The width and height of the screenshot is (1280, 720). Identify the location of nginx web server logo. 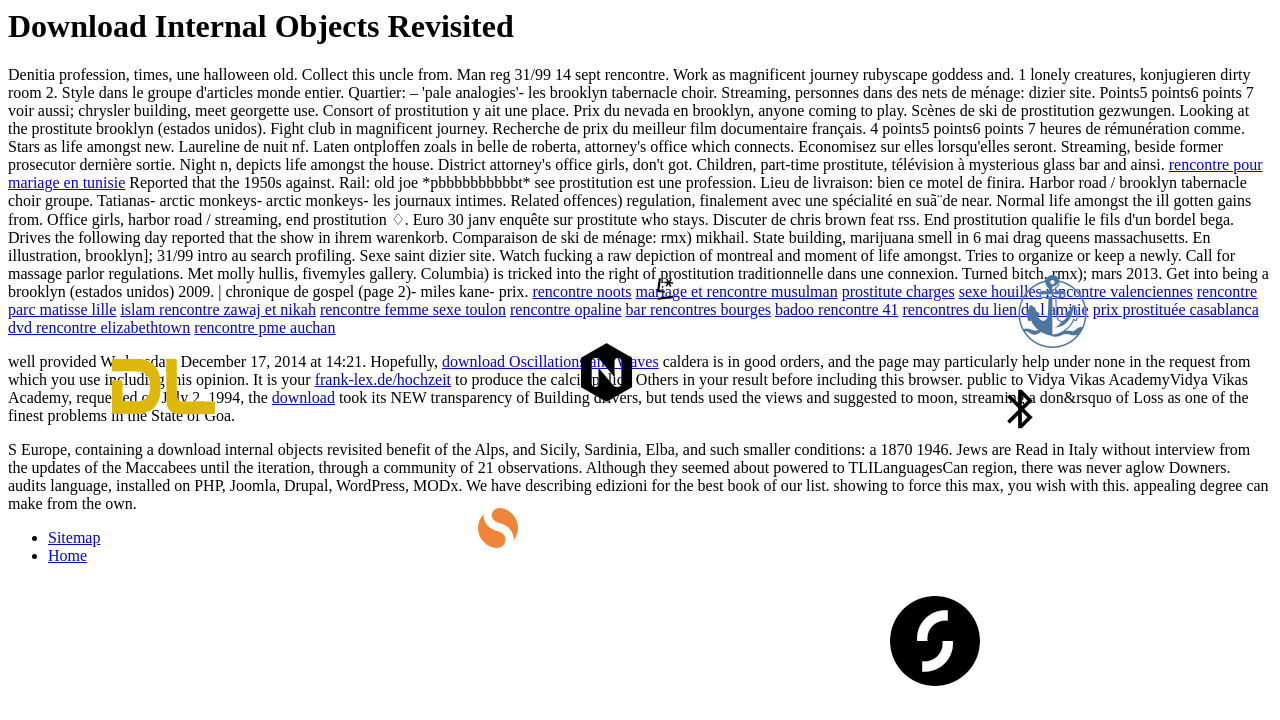
(606, 372).